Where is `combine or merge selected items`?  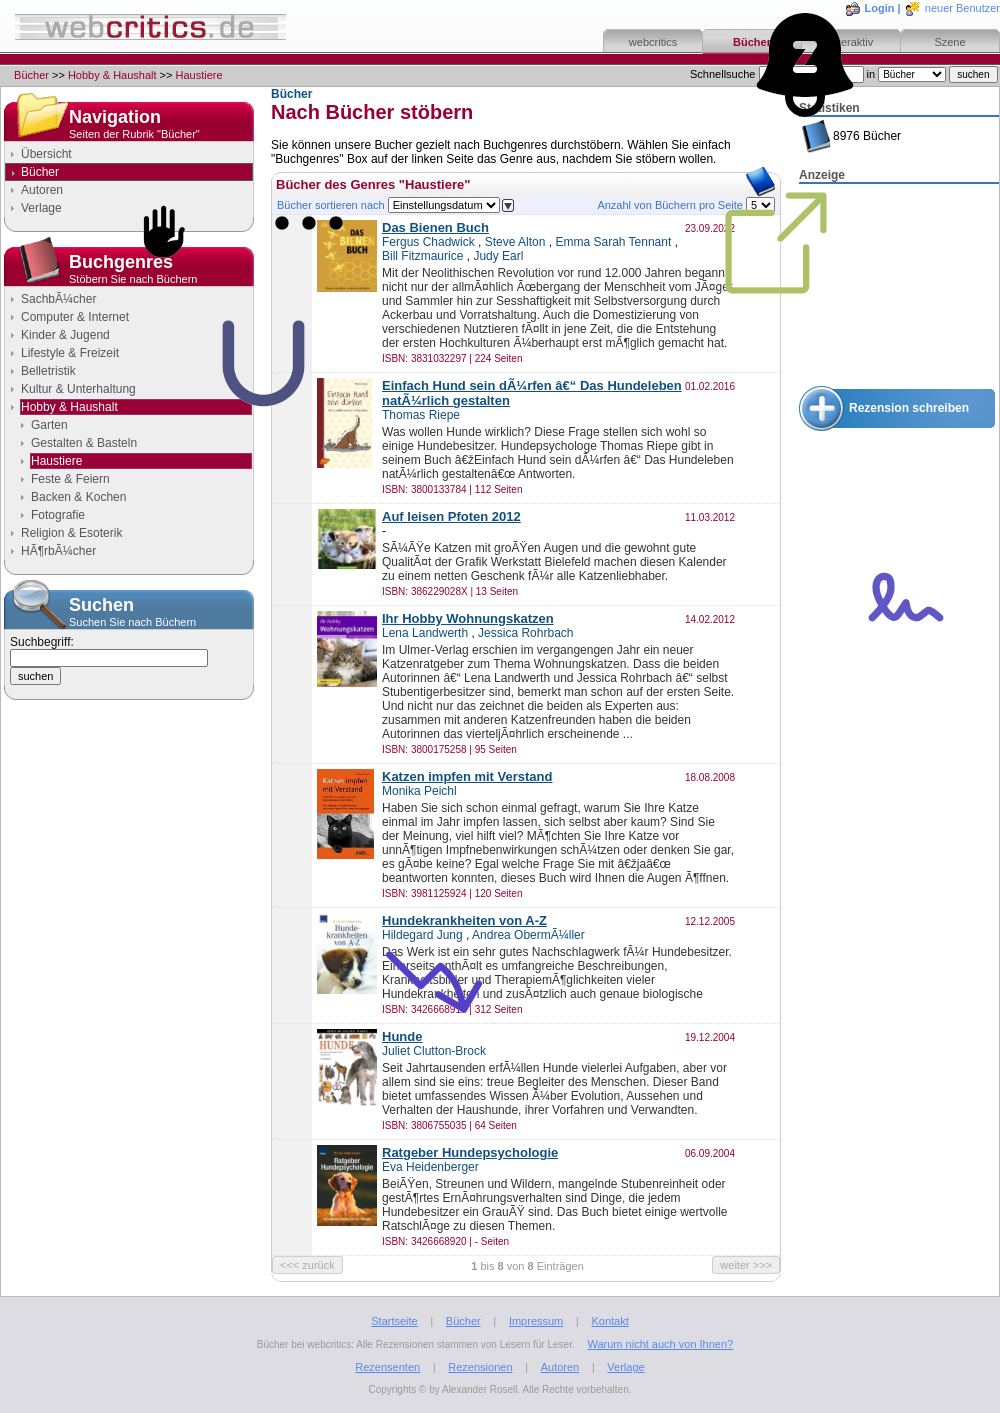
combine or merge selected items is located at coordinates (263, 357).